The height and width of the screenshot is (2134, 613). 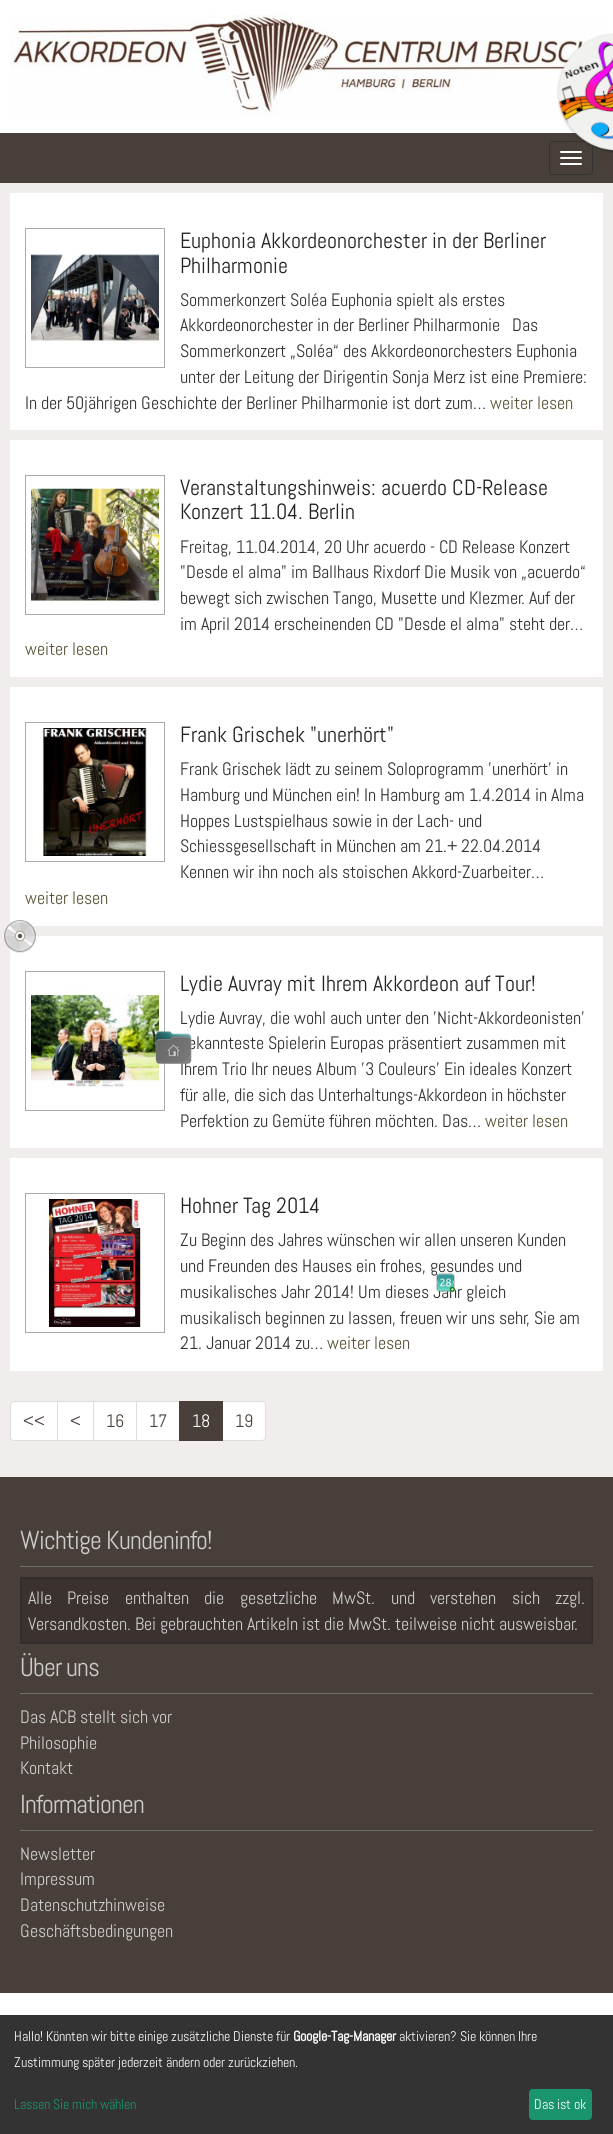 I want to click on create a new calendar appointment, so click(x=445, y=1282).